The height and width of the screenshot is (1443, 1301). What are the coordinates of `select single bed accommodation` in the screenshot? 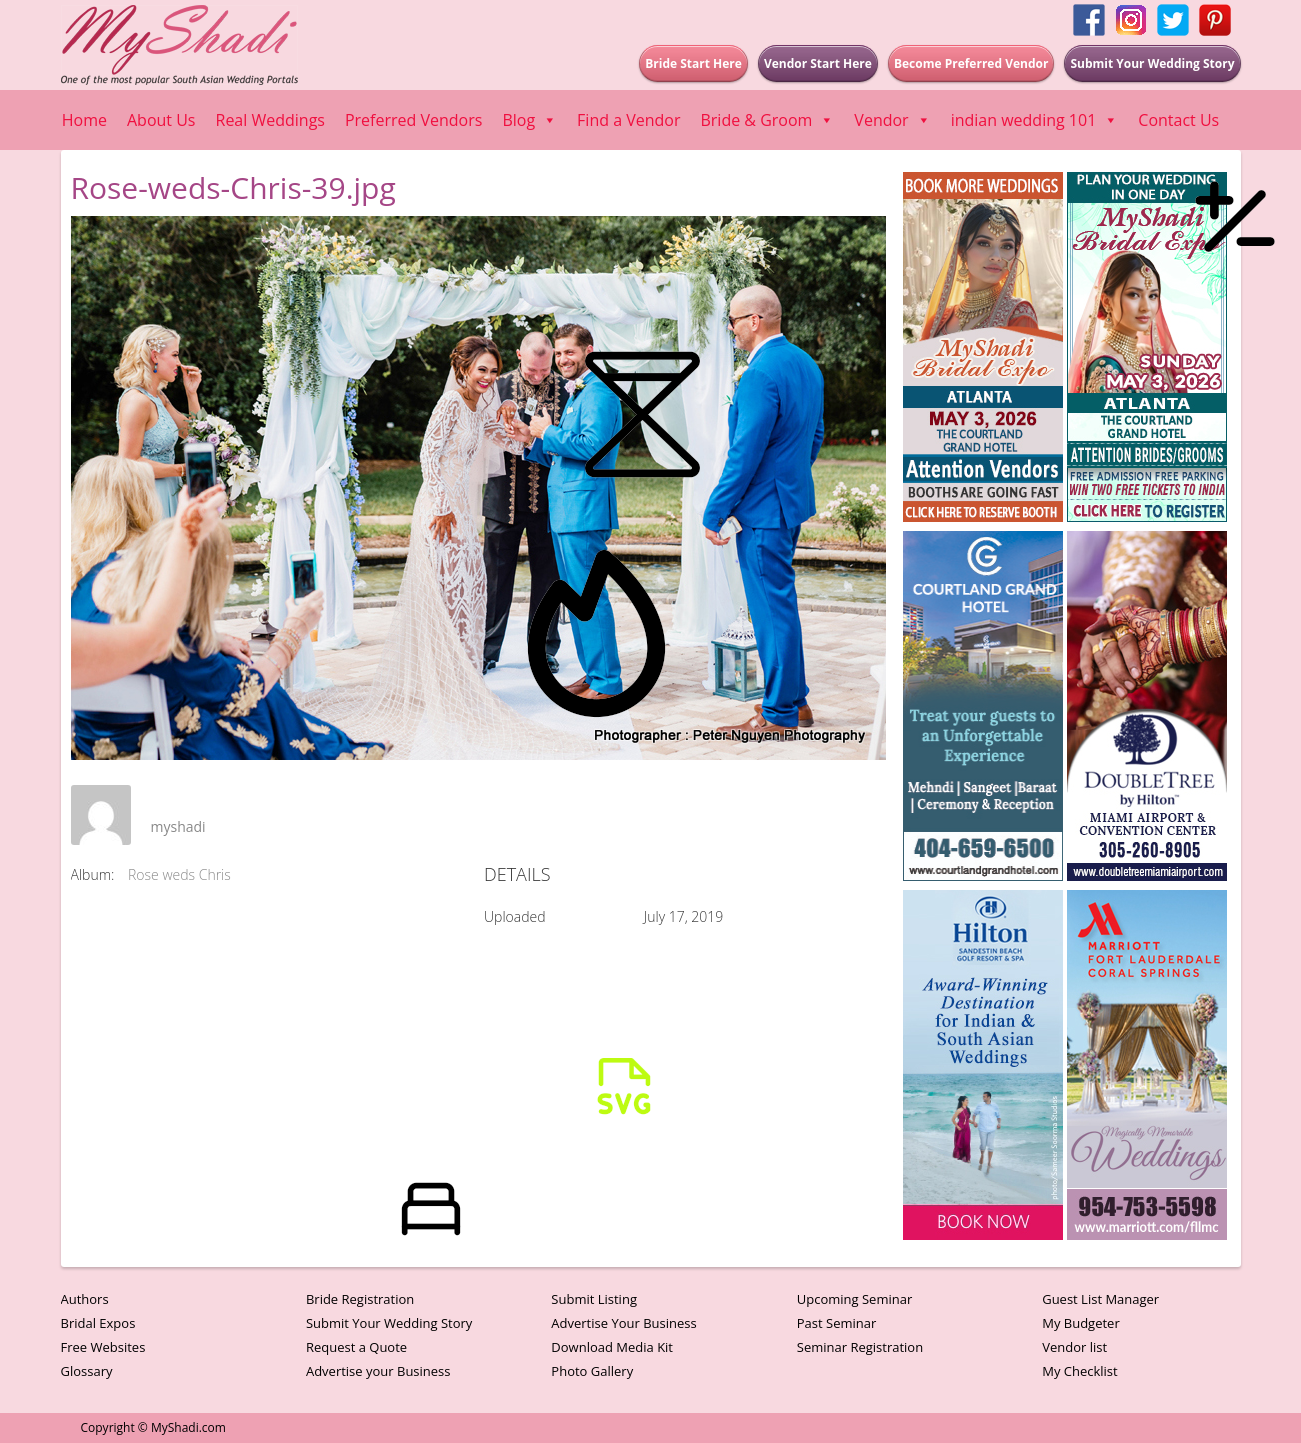 It's located at (431, 1209).